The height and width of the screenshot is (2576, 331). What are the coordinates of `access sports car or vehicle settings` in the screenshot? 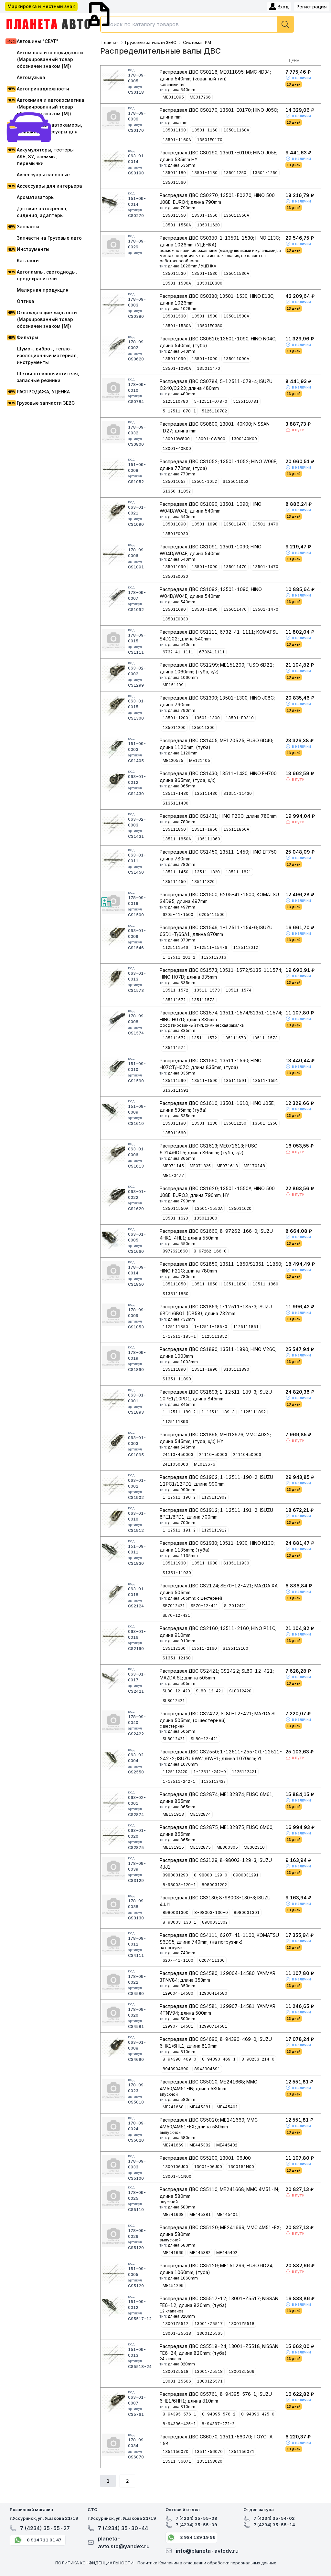 It's located at (29, 127).